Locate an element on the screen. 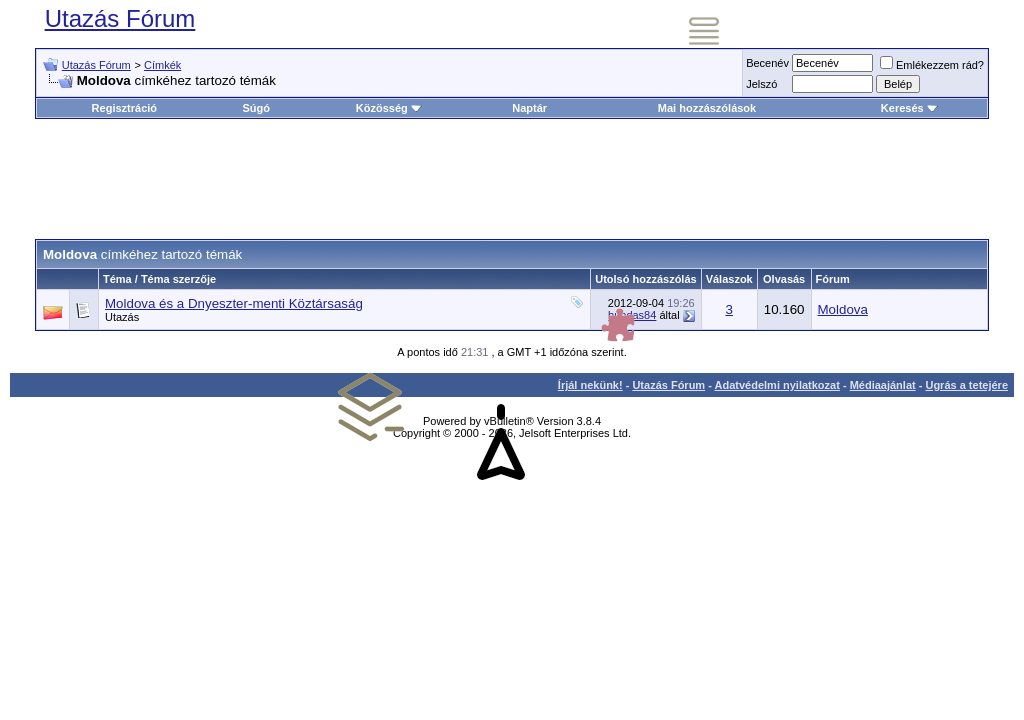 This screenshot has width=1024, height=720. remove a layer from the stack is located at coordinates (370, 407).